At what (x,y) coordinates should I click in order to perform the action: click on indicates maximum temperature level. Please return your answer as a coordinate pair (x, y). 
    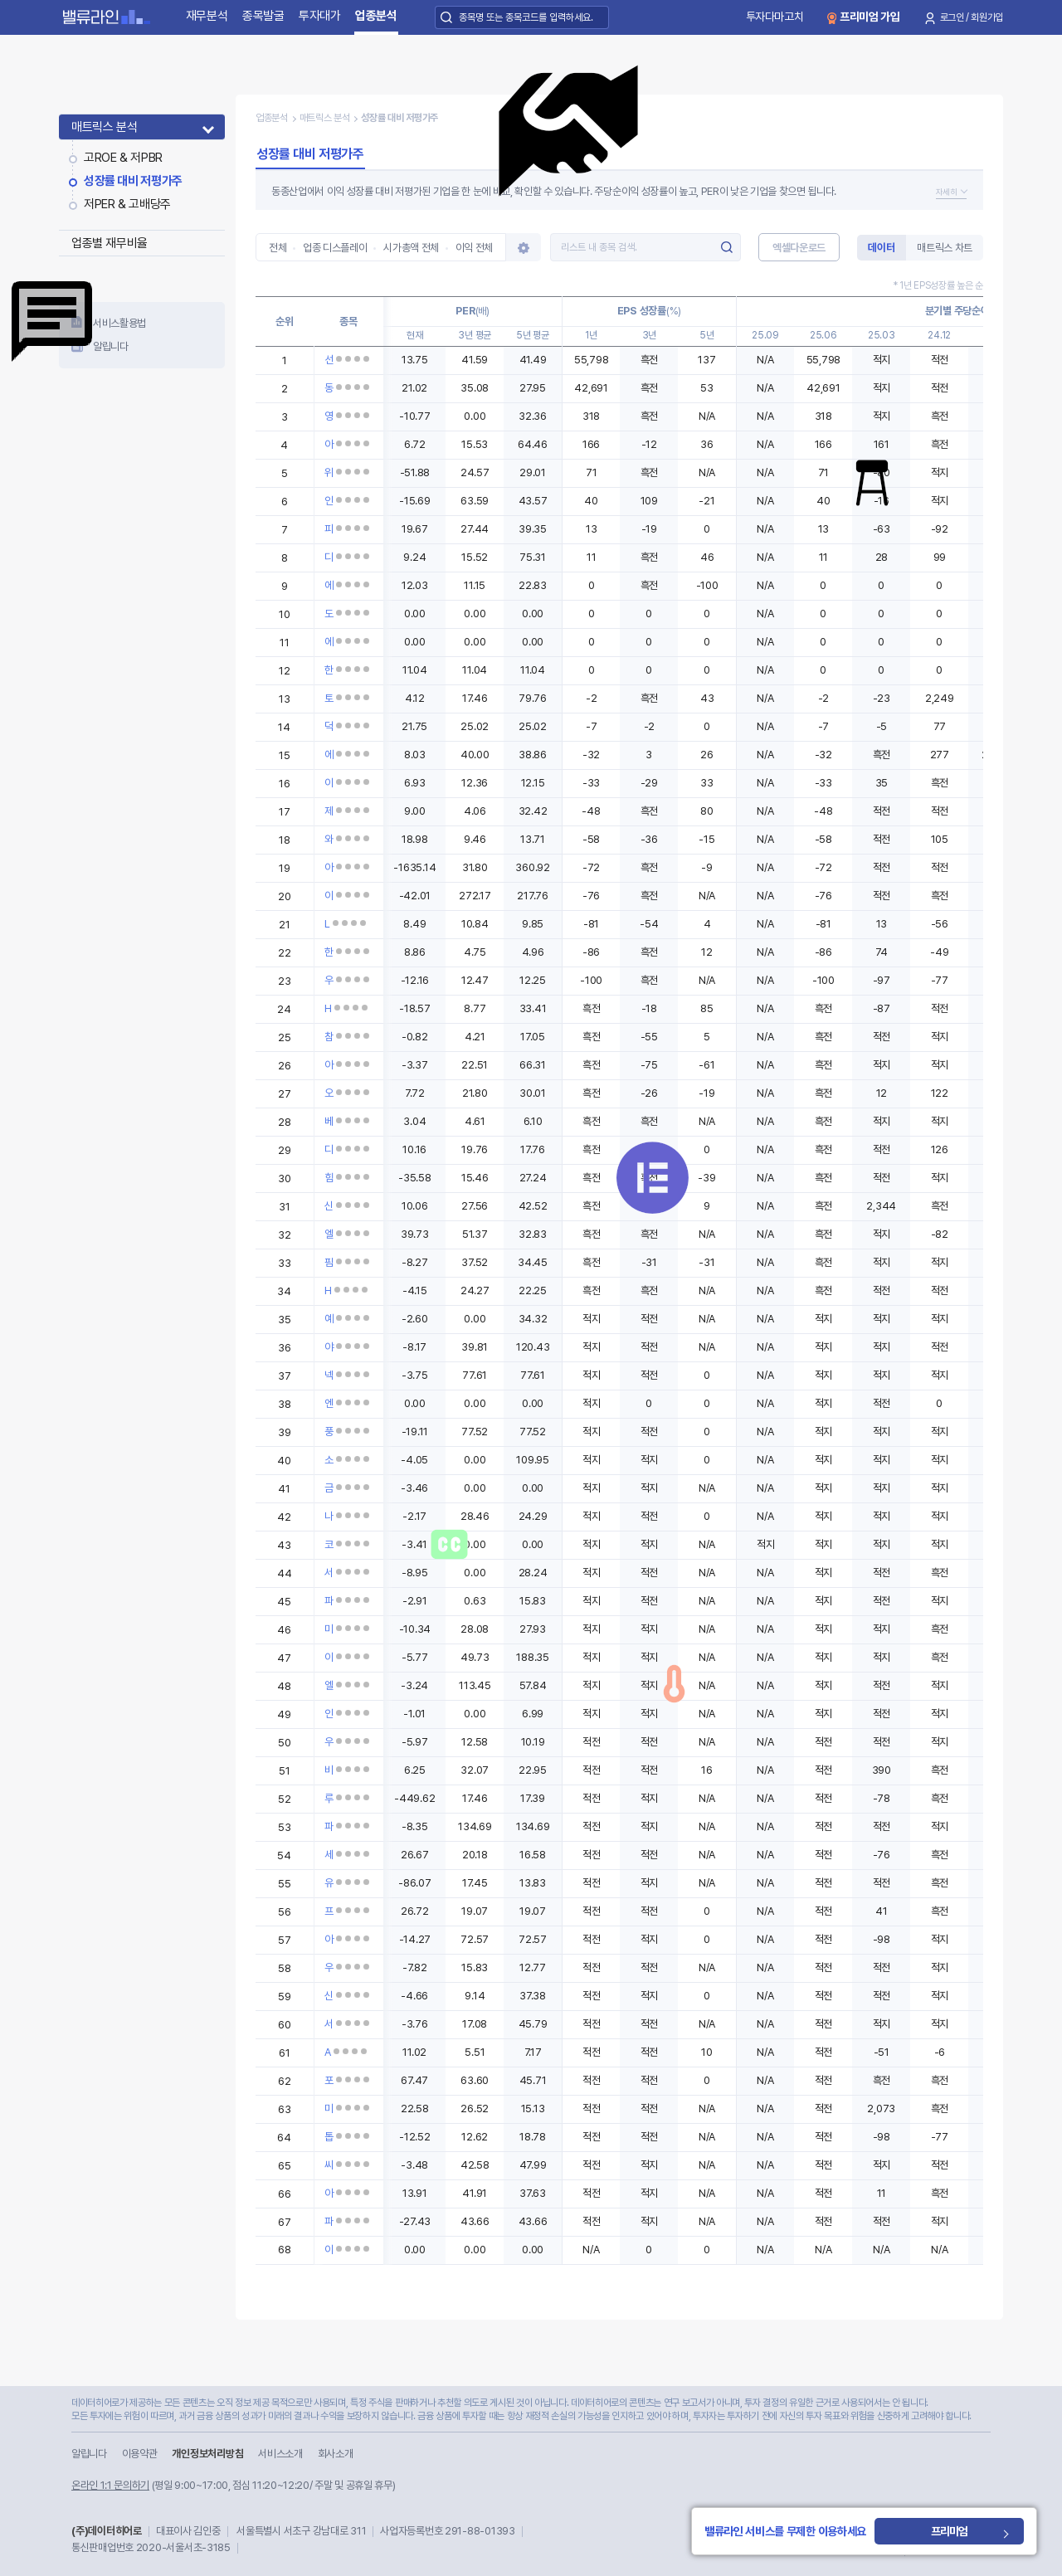
    Looking at the image, I should click on (674, 1683).